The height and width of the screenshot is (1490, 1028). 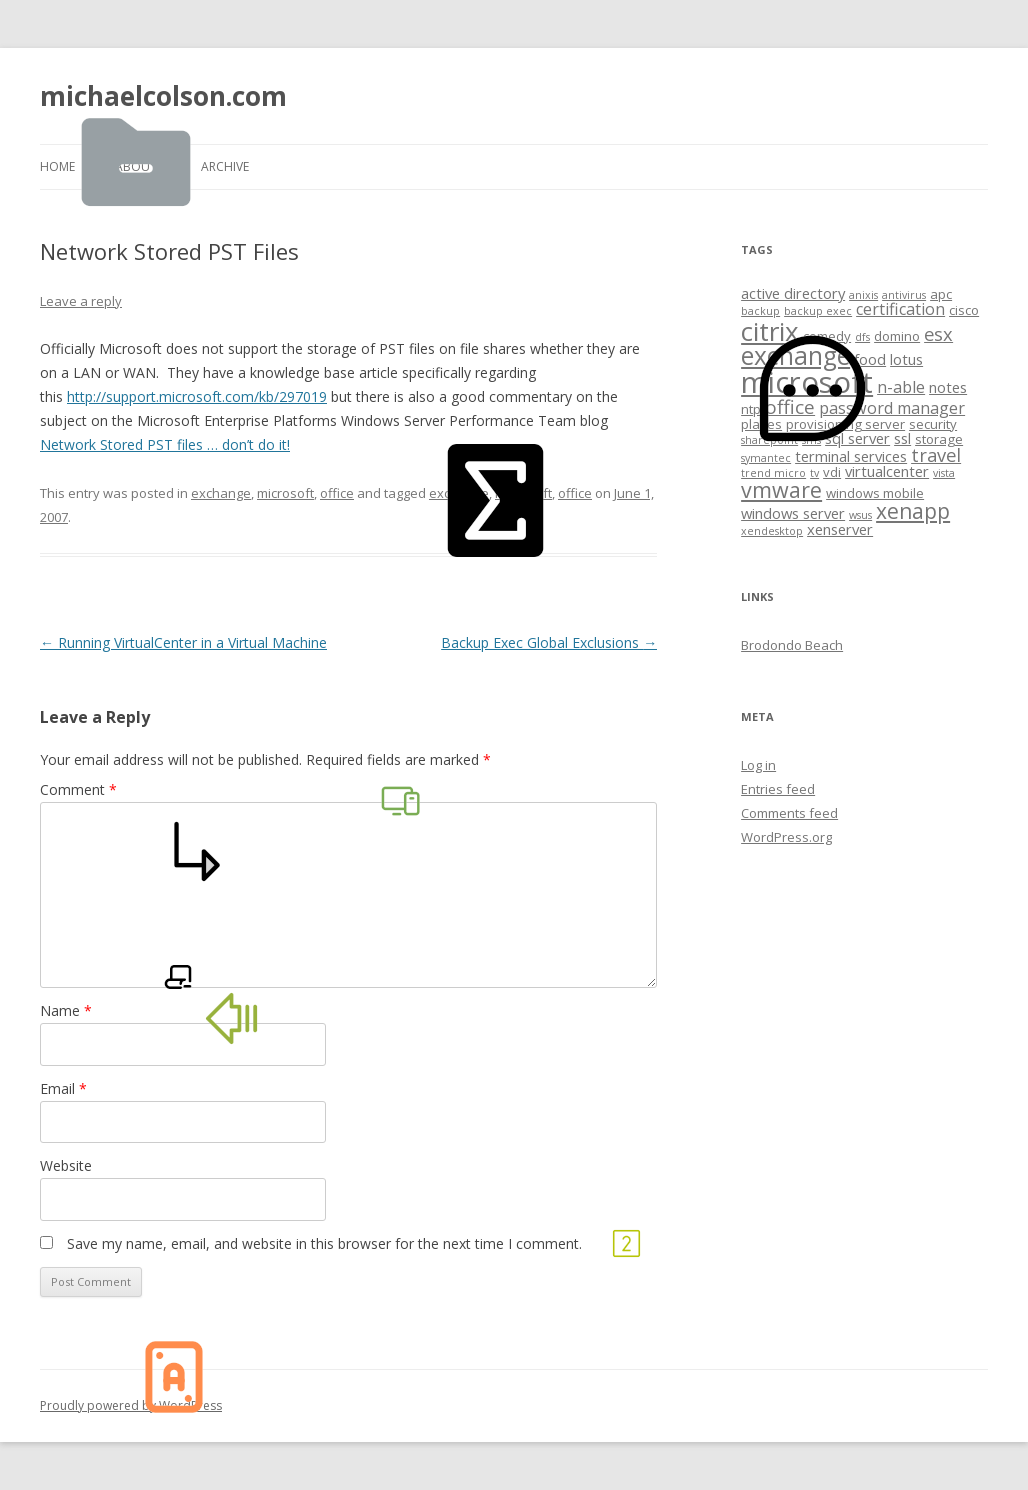 What do you see at coordinates (400, 801) in the screenshot?
I see `manage connected devices` at bounding box center [400, 801].